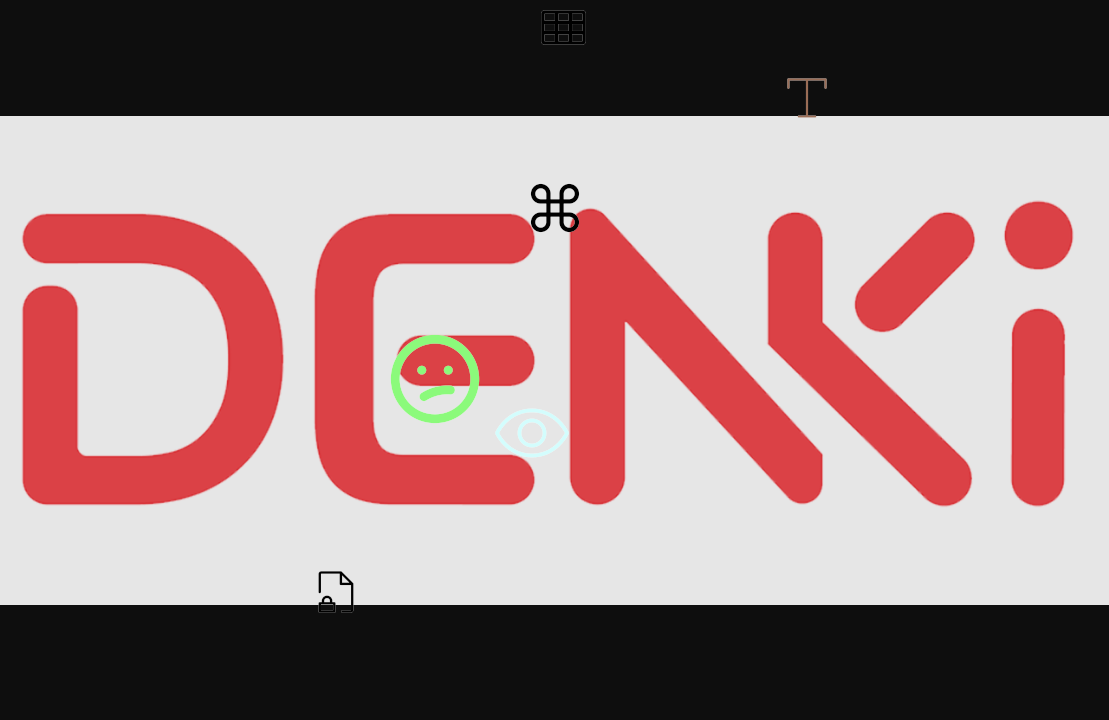  What do you see at coordinates (435, 379) in the screenshot?
I see `indicates a confused or uncertain state` at bounding box center [435, 379].